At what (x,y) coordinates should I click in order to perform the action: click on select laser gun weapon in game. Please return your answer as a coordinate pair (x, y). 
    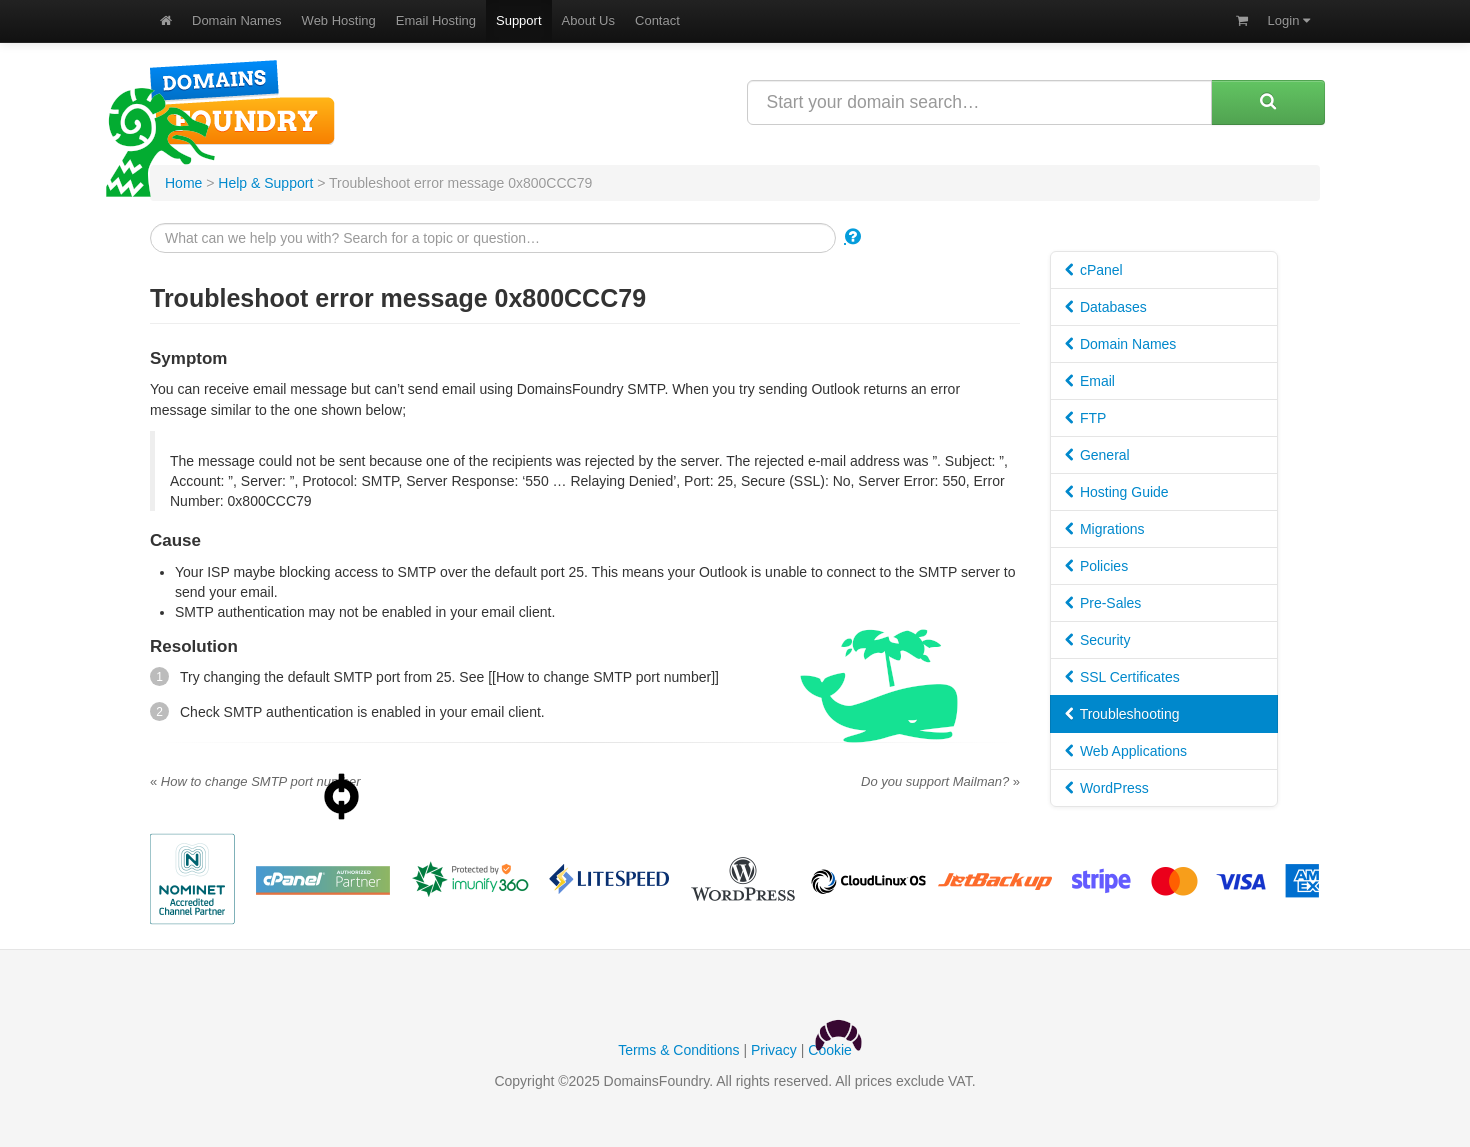
    Looking at the image, I should click on (341, 796).